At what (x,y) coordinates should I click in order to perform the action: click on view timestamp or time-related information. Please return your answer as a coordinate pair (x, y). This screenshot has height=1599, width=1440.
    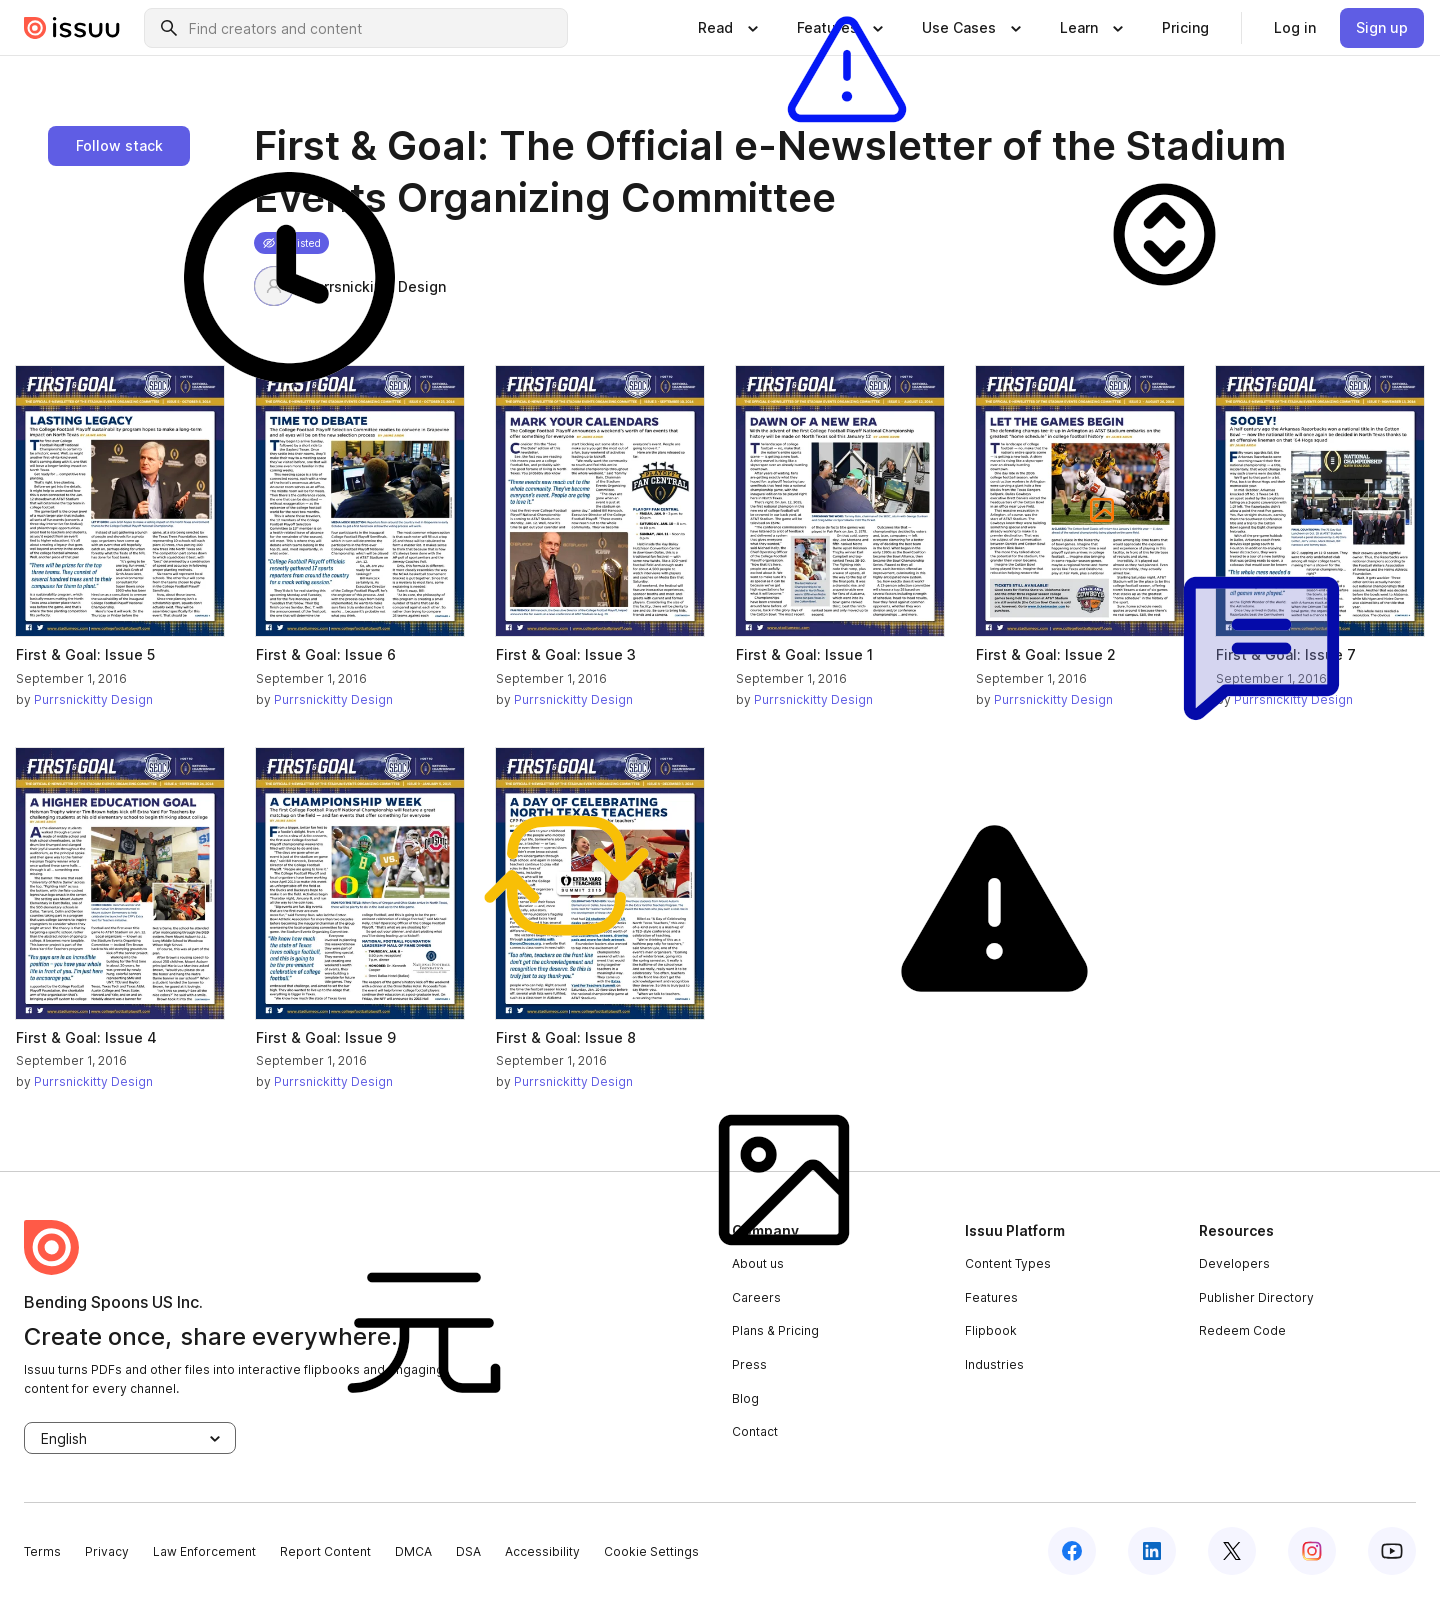
    Looking at the image, I should click on (289, 277).